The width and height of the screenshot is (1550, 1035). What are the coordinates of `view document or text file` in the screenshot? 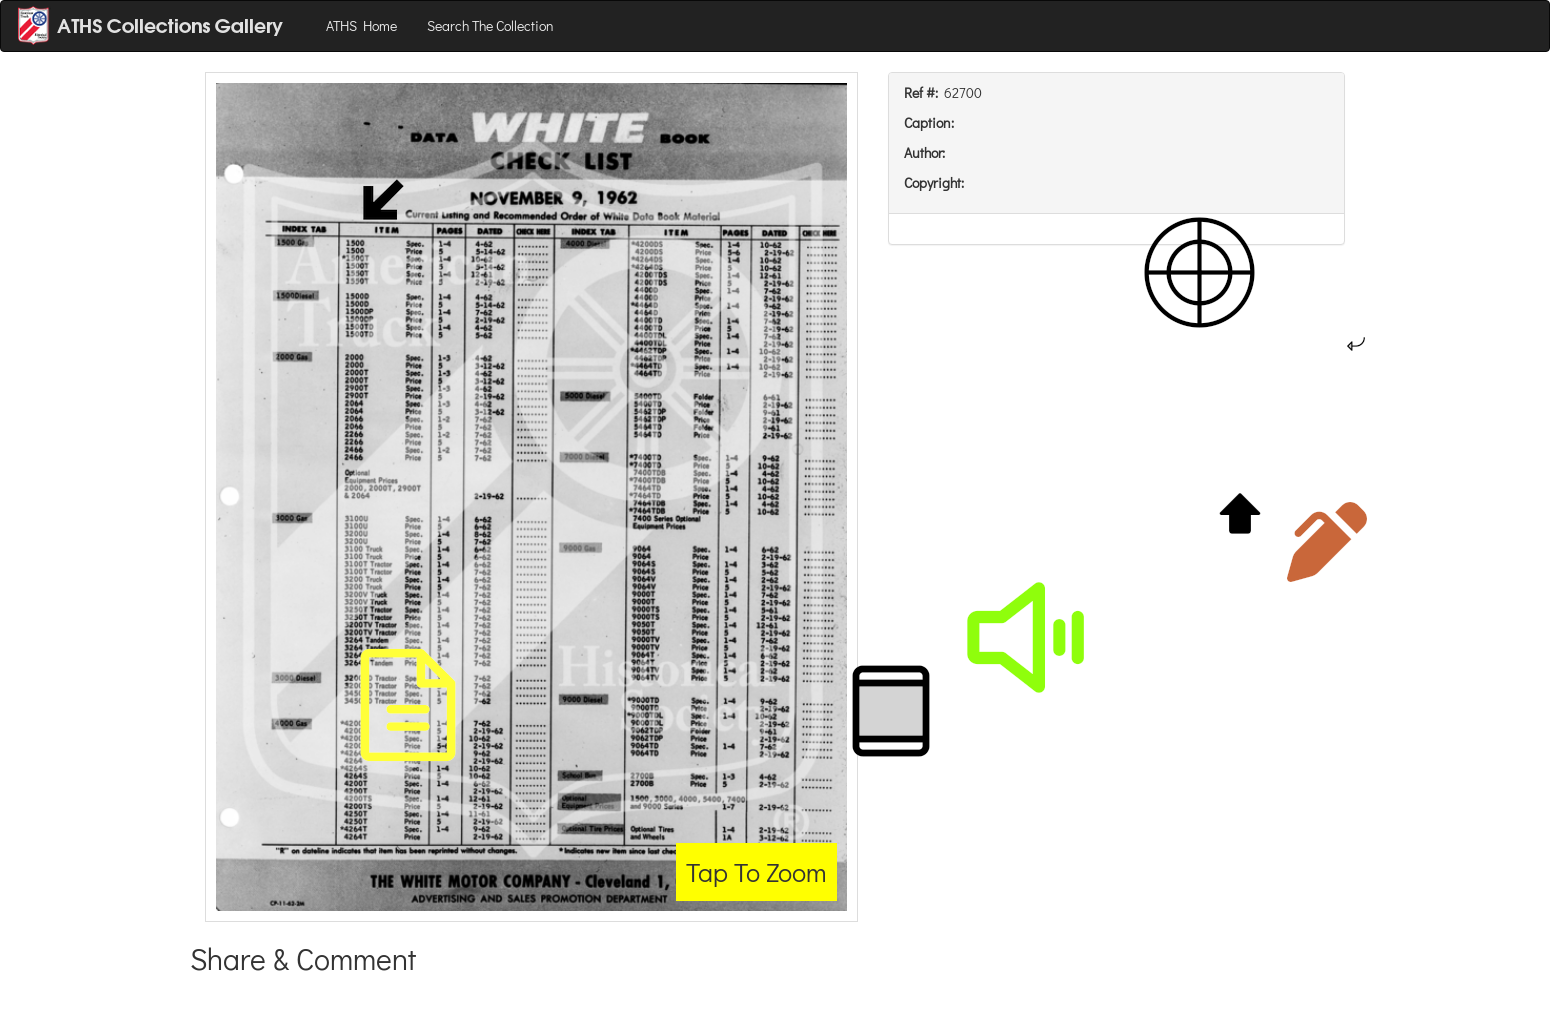 It's located at (408, 705).